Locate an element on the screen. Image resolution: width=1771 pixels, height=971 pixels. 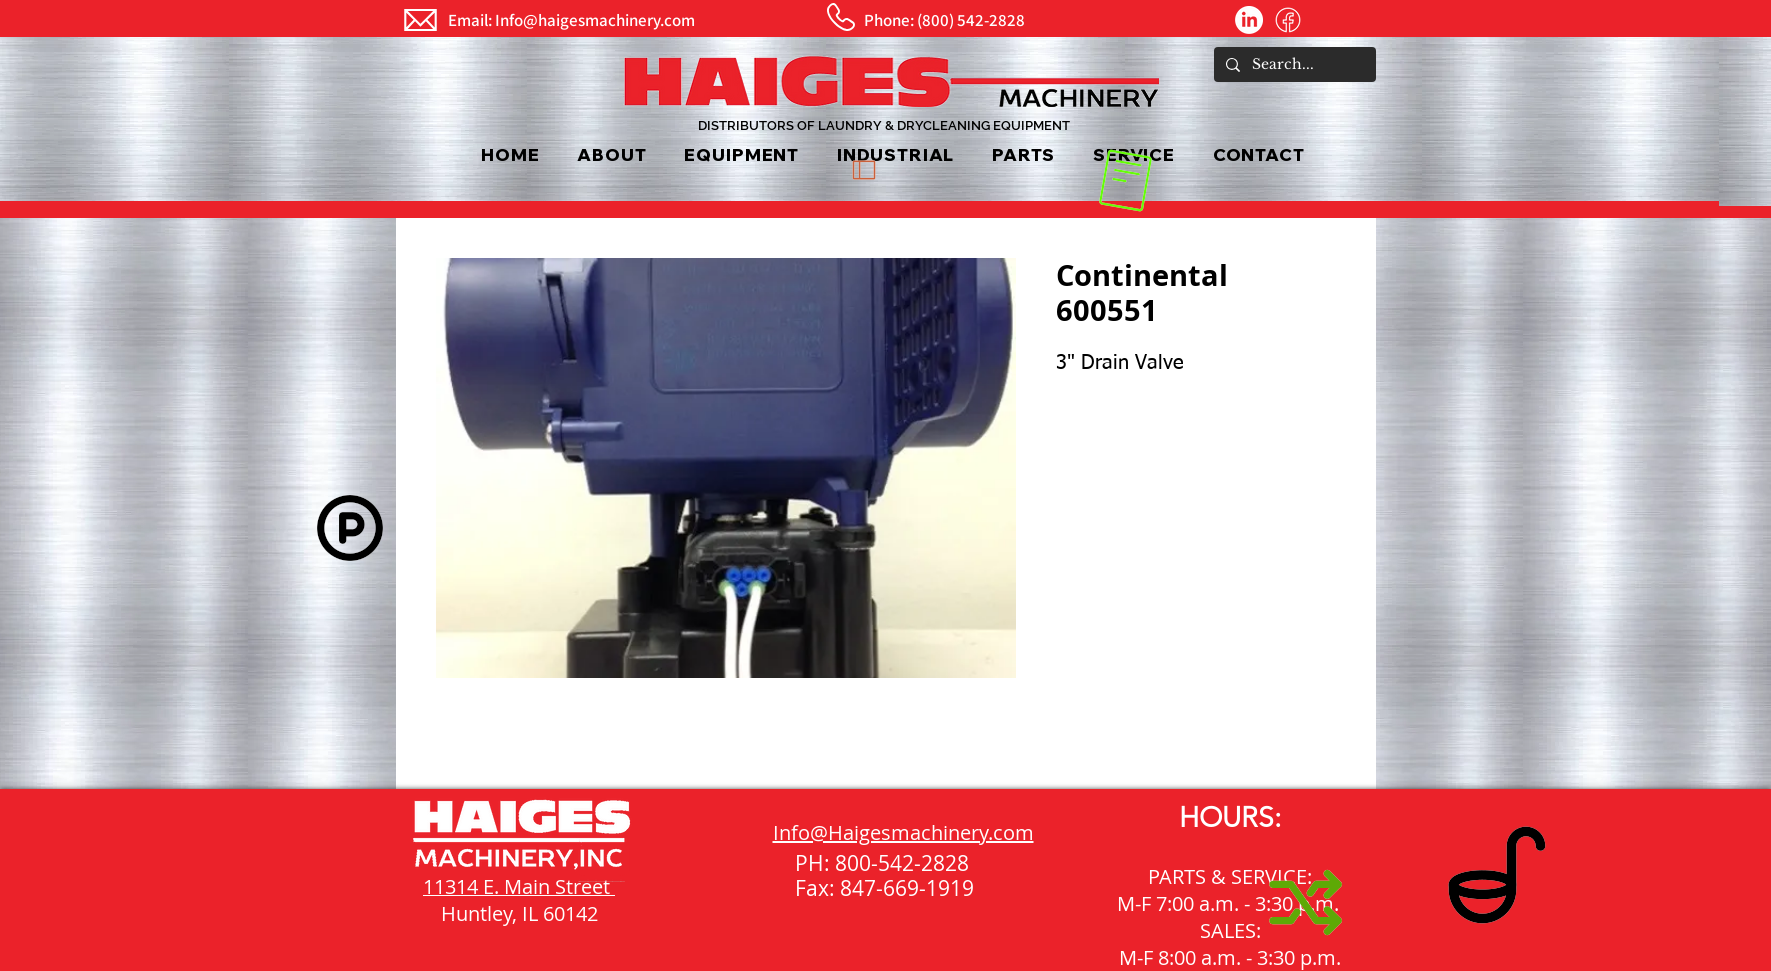
view your resume on read.cv is located at coordinates (1125, 180).